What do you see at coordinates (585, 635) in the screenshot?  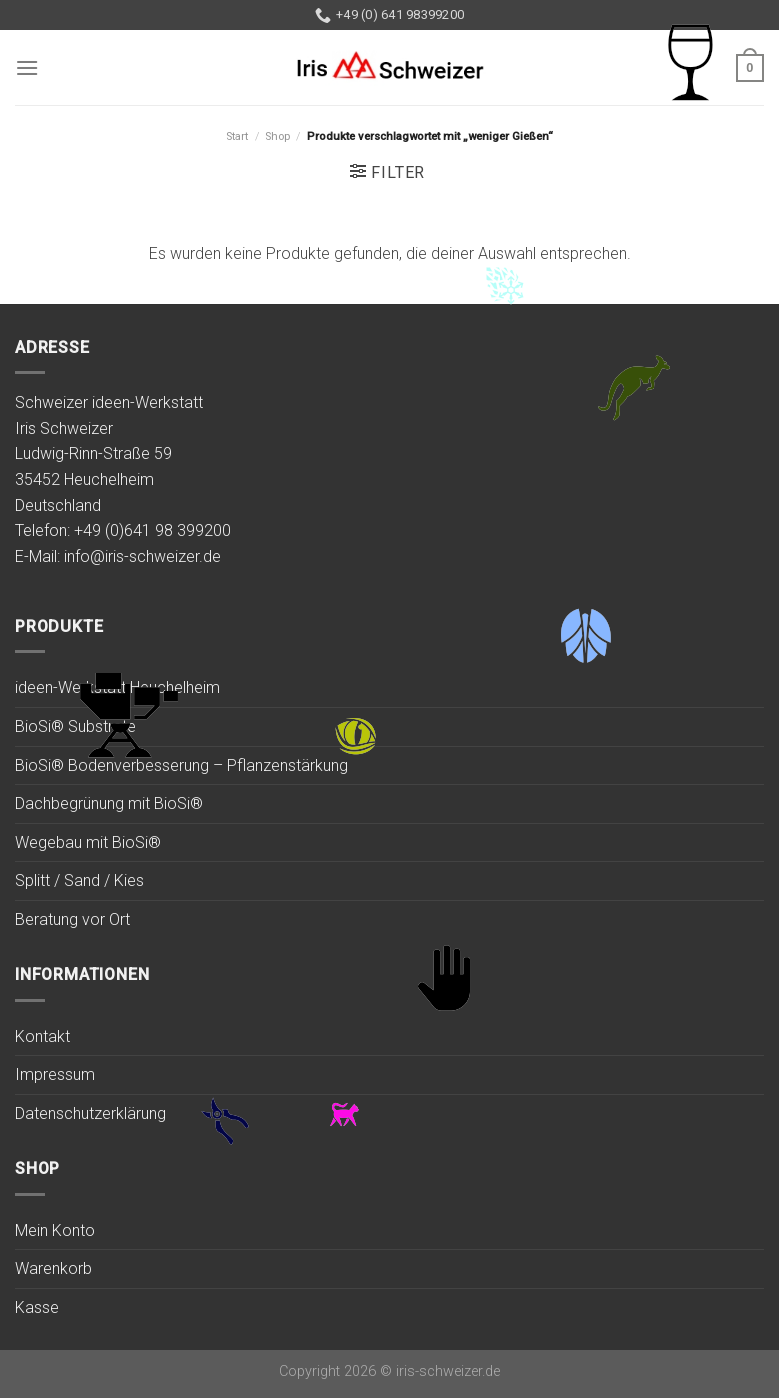 I see `open a loot crate or mystery item` at bounding box center [585, 635].